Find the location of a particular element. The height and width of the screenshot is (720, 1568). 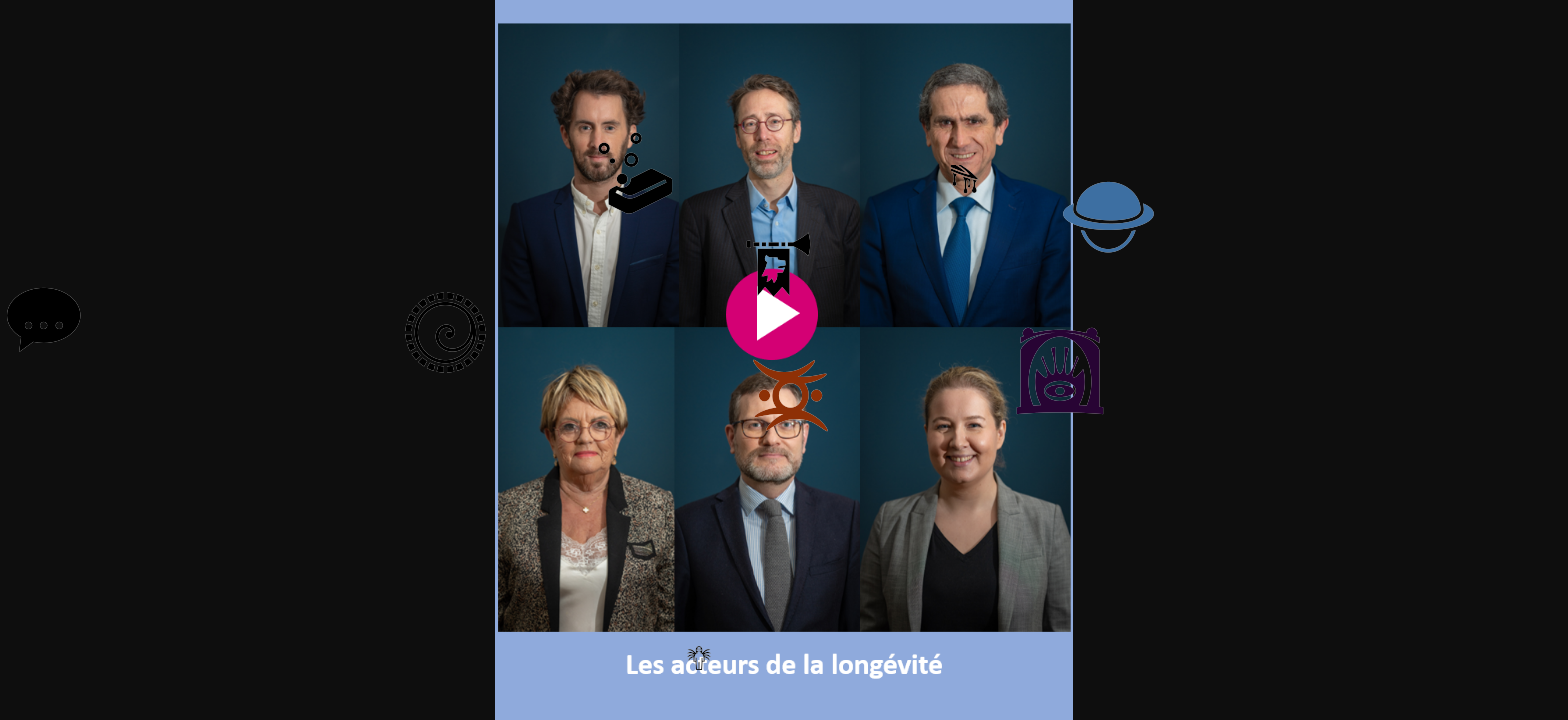

select octopus-human hybrid character is located at coordinates (699, 658).